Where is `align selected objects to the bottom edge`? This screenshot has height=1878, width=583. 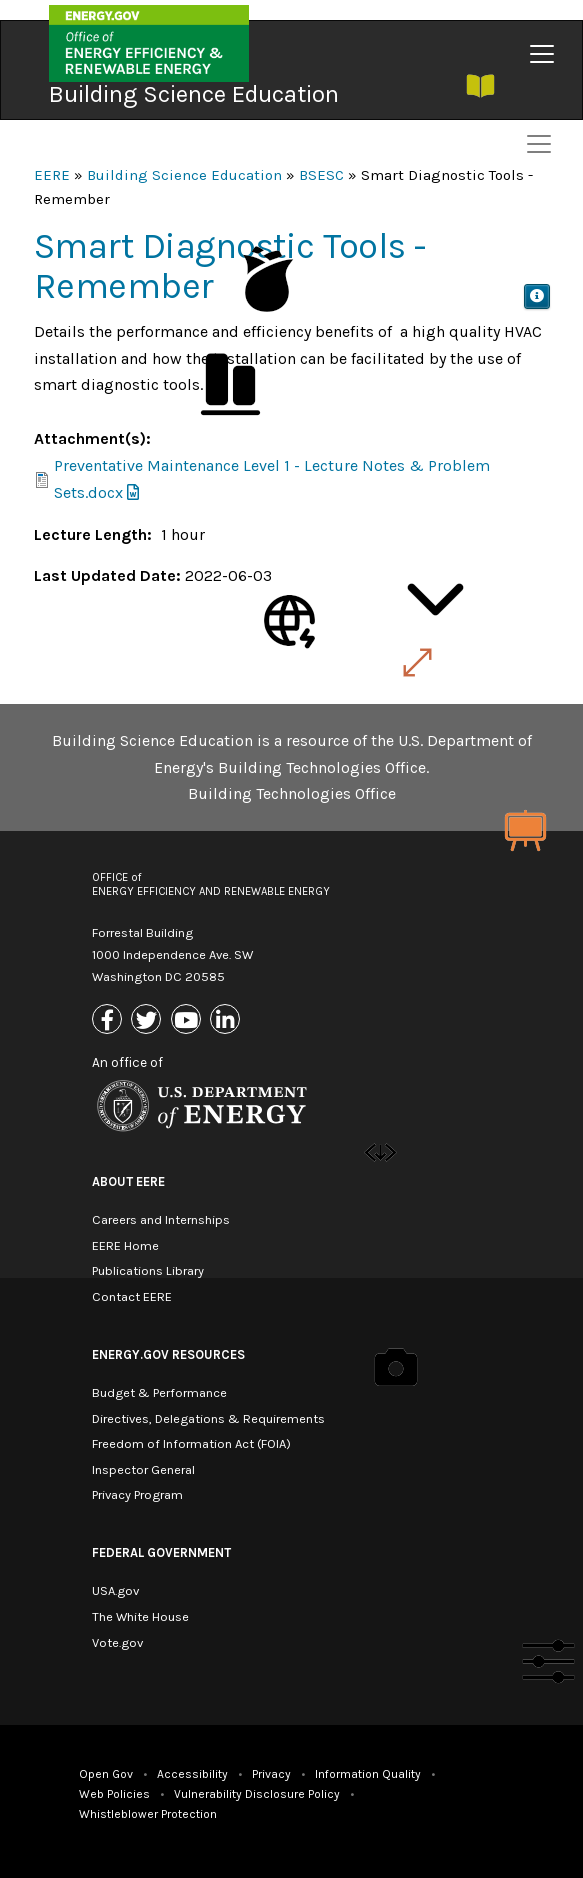
align selected objects to the bottom edge is located at coordinates (230, 385).